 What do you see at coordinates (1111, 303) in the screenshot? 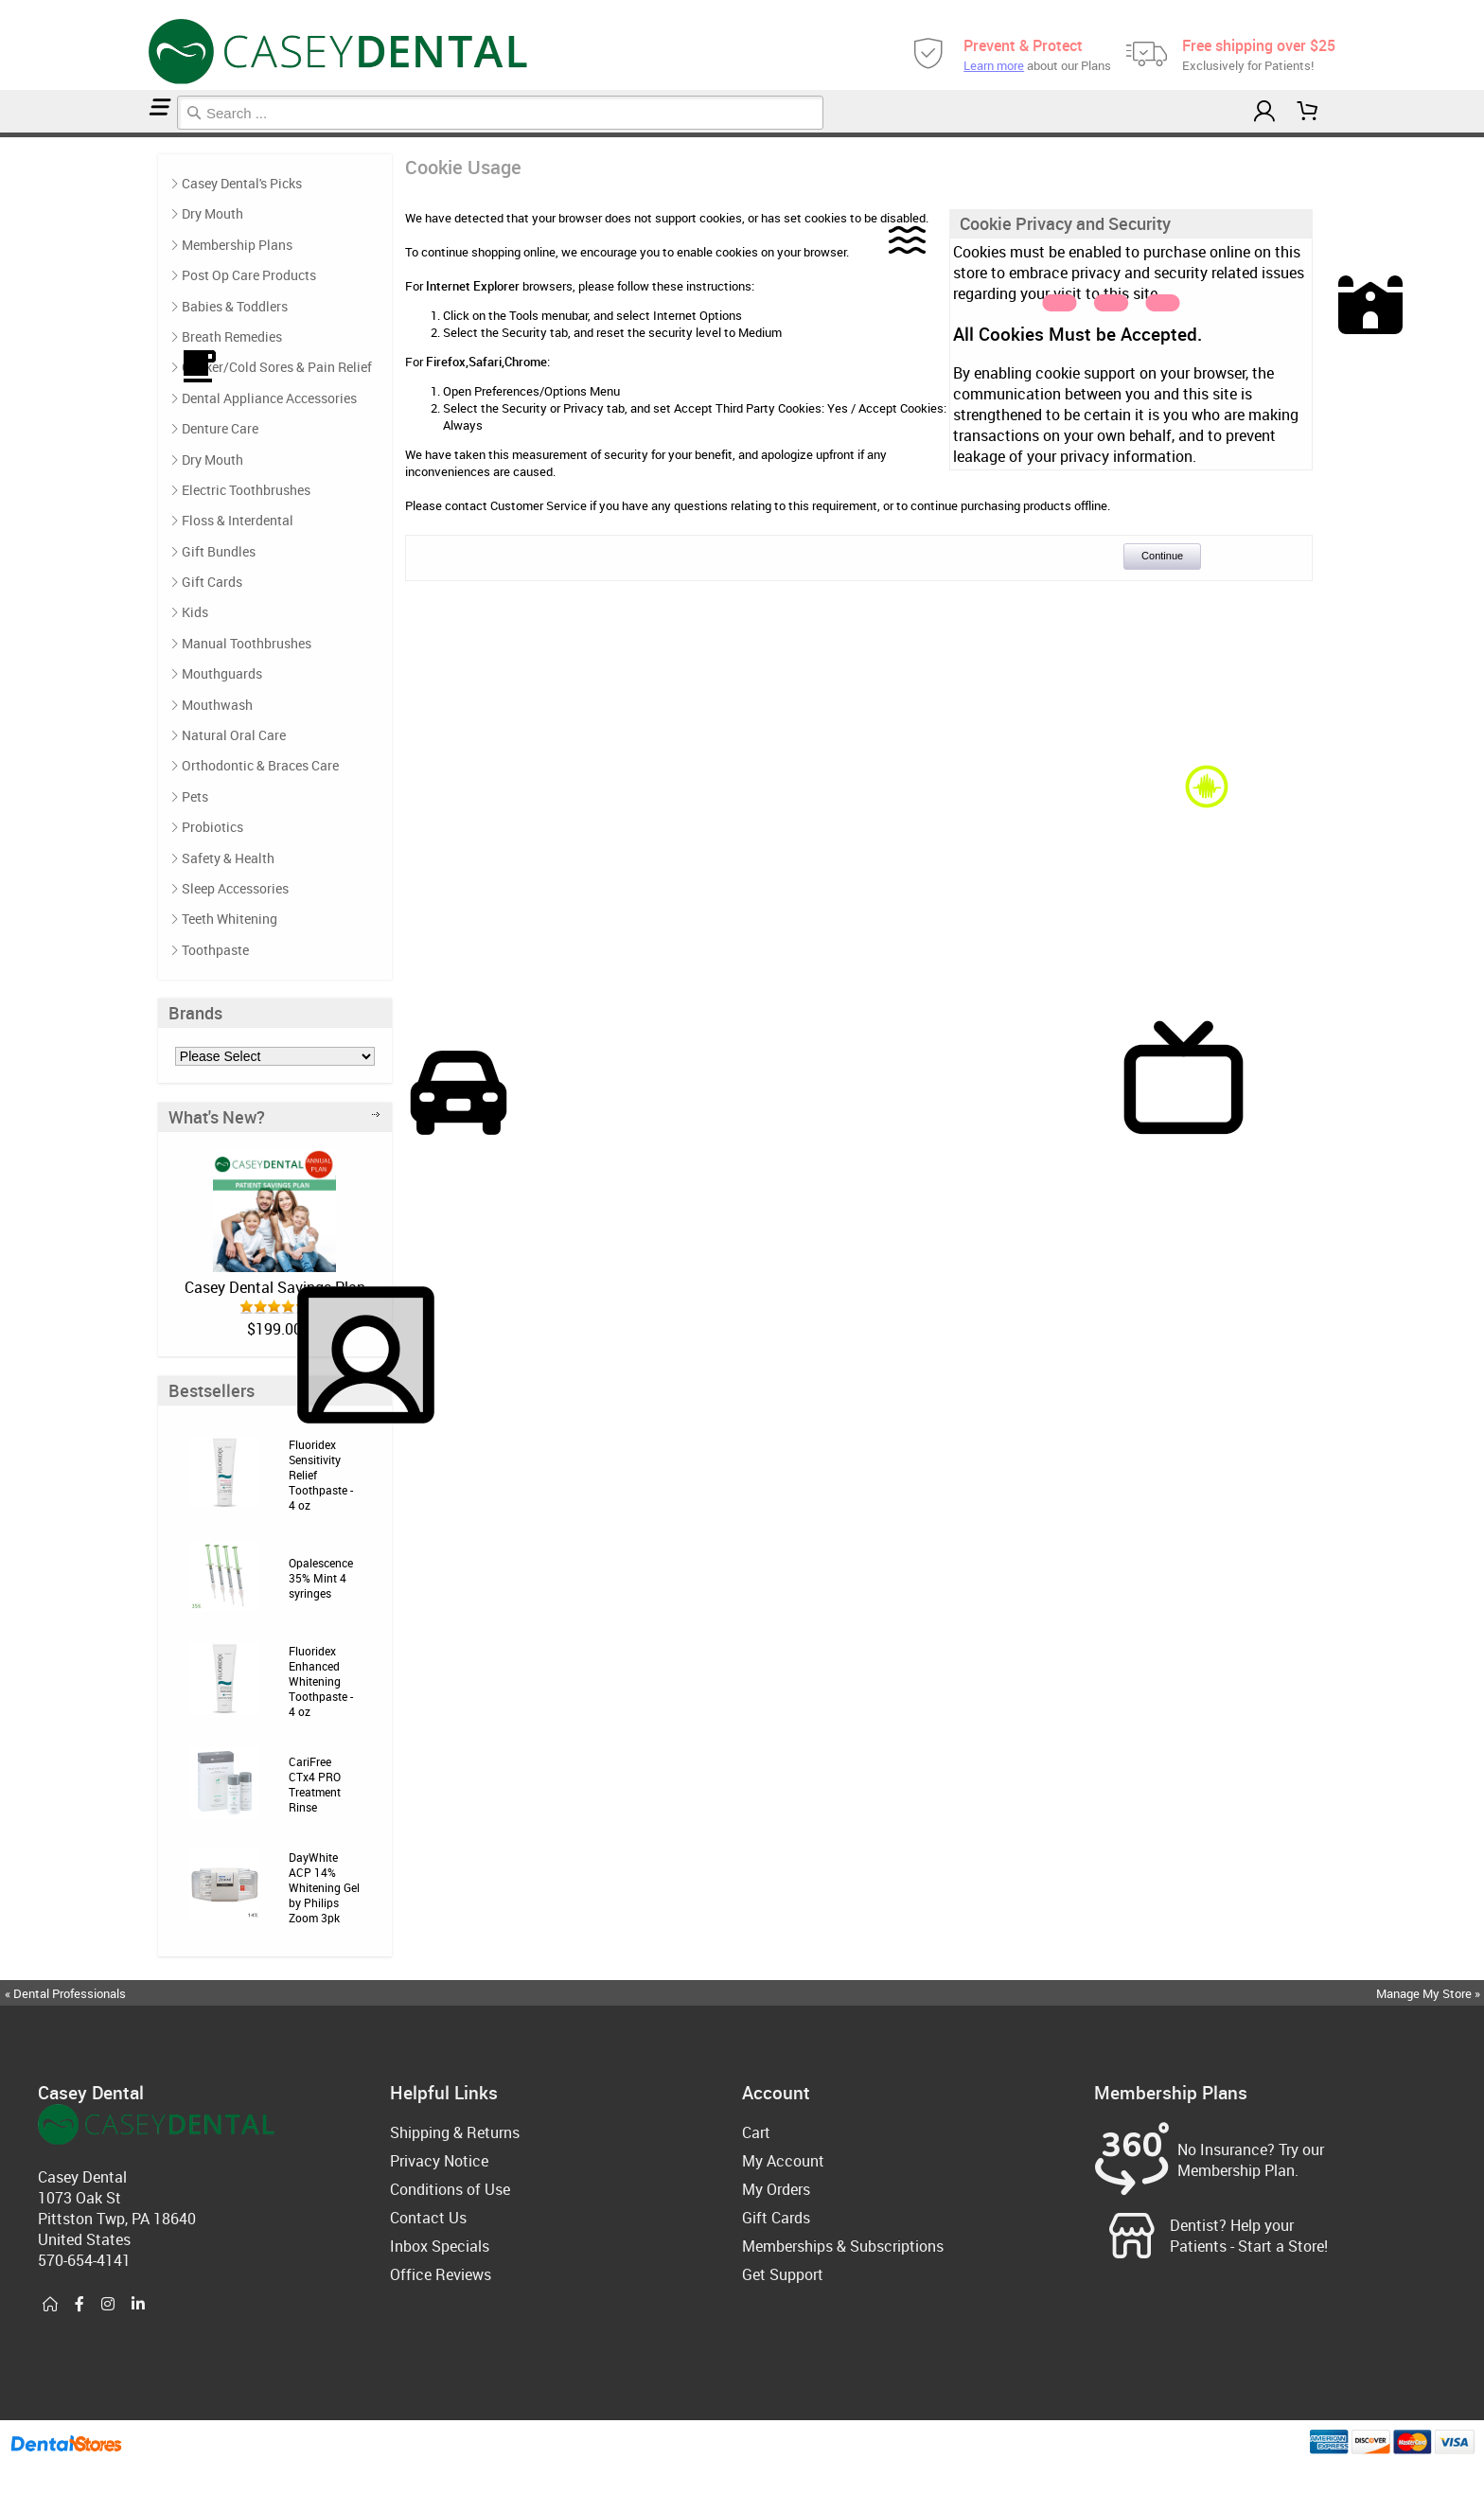
I see `indicates a dashed line or border style option` at bounding box center [1111, 303].